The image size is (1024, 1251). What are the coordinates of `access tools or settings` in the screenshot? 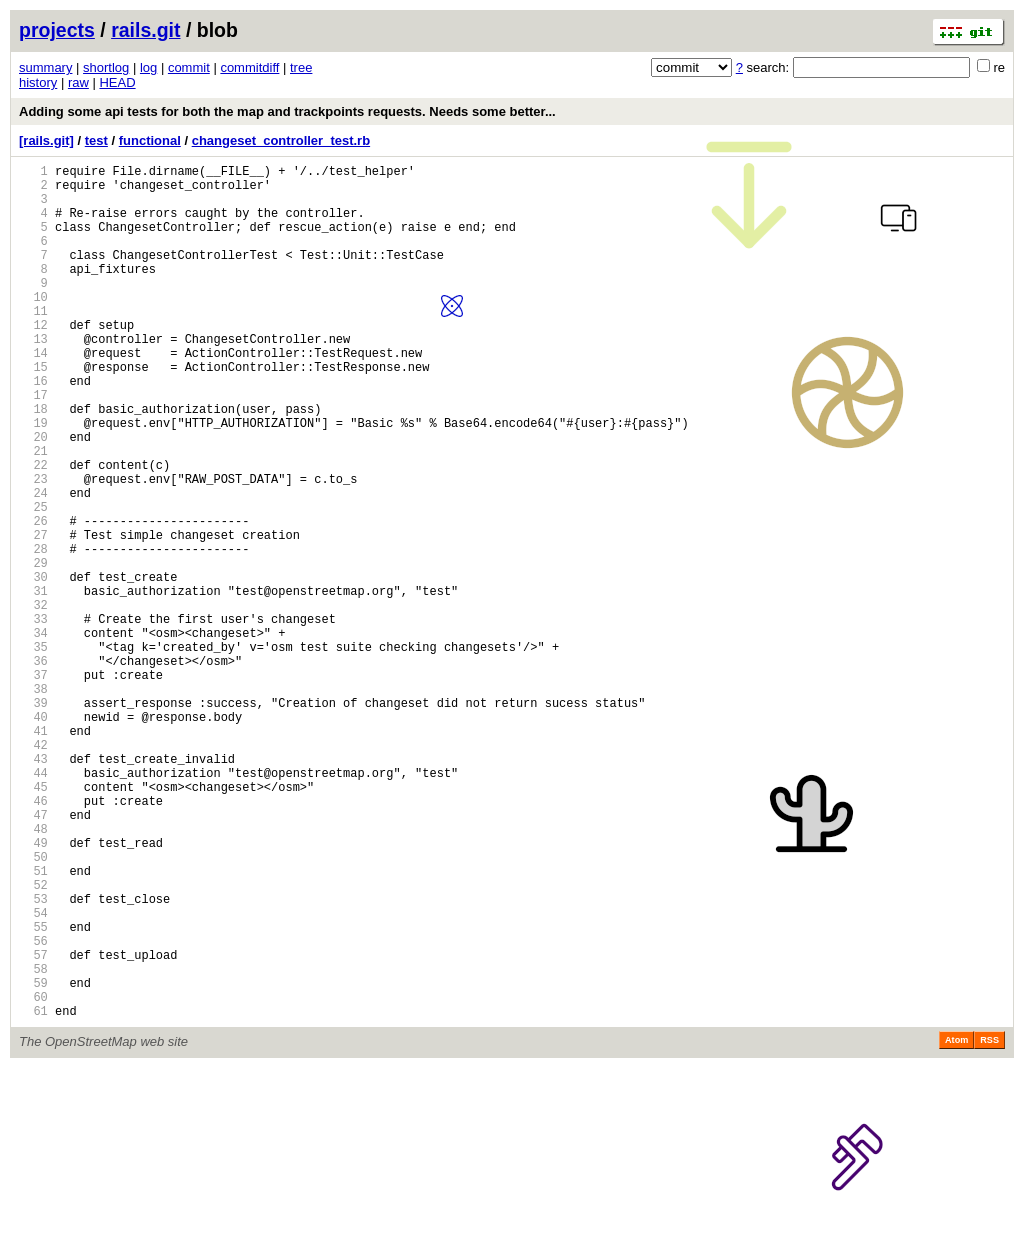 It's located at (854, 1157).